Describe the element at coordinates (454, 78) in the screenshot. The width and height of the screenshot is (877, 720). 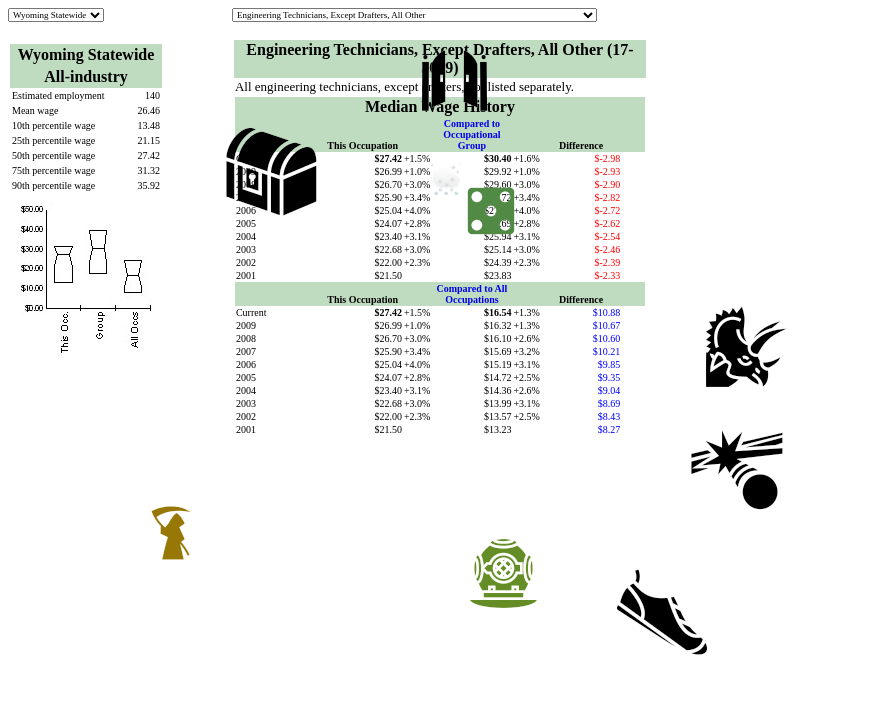
I see `enter a new area or level` at that location.